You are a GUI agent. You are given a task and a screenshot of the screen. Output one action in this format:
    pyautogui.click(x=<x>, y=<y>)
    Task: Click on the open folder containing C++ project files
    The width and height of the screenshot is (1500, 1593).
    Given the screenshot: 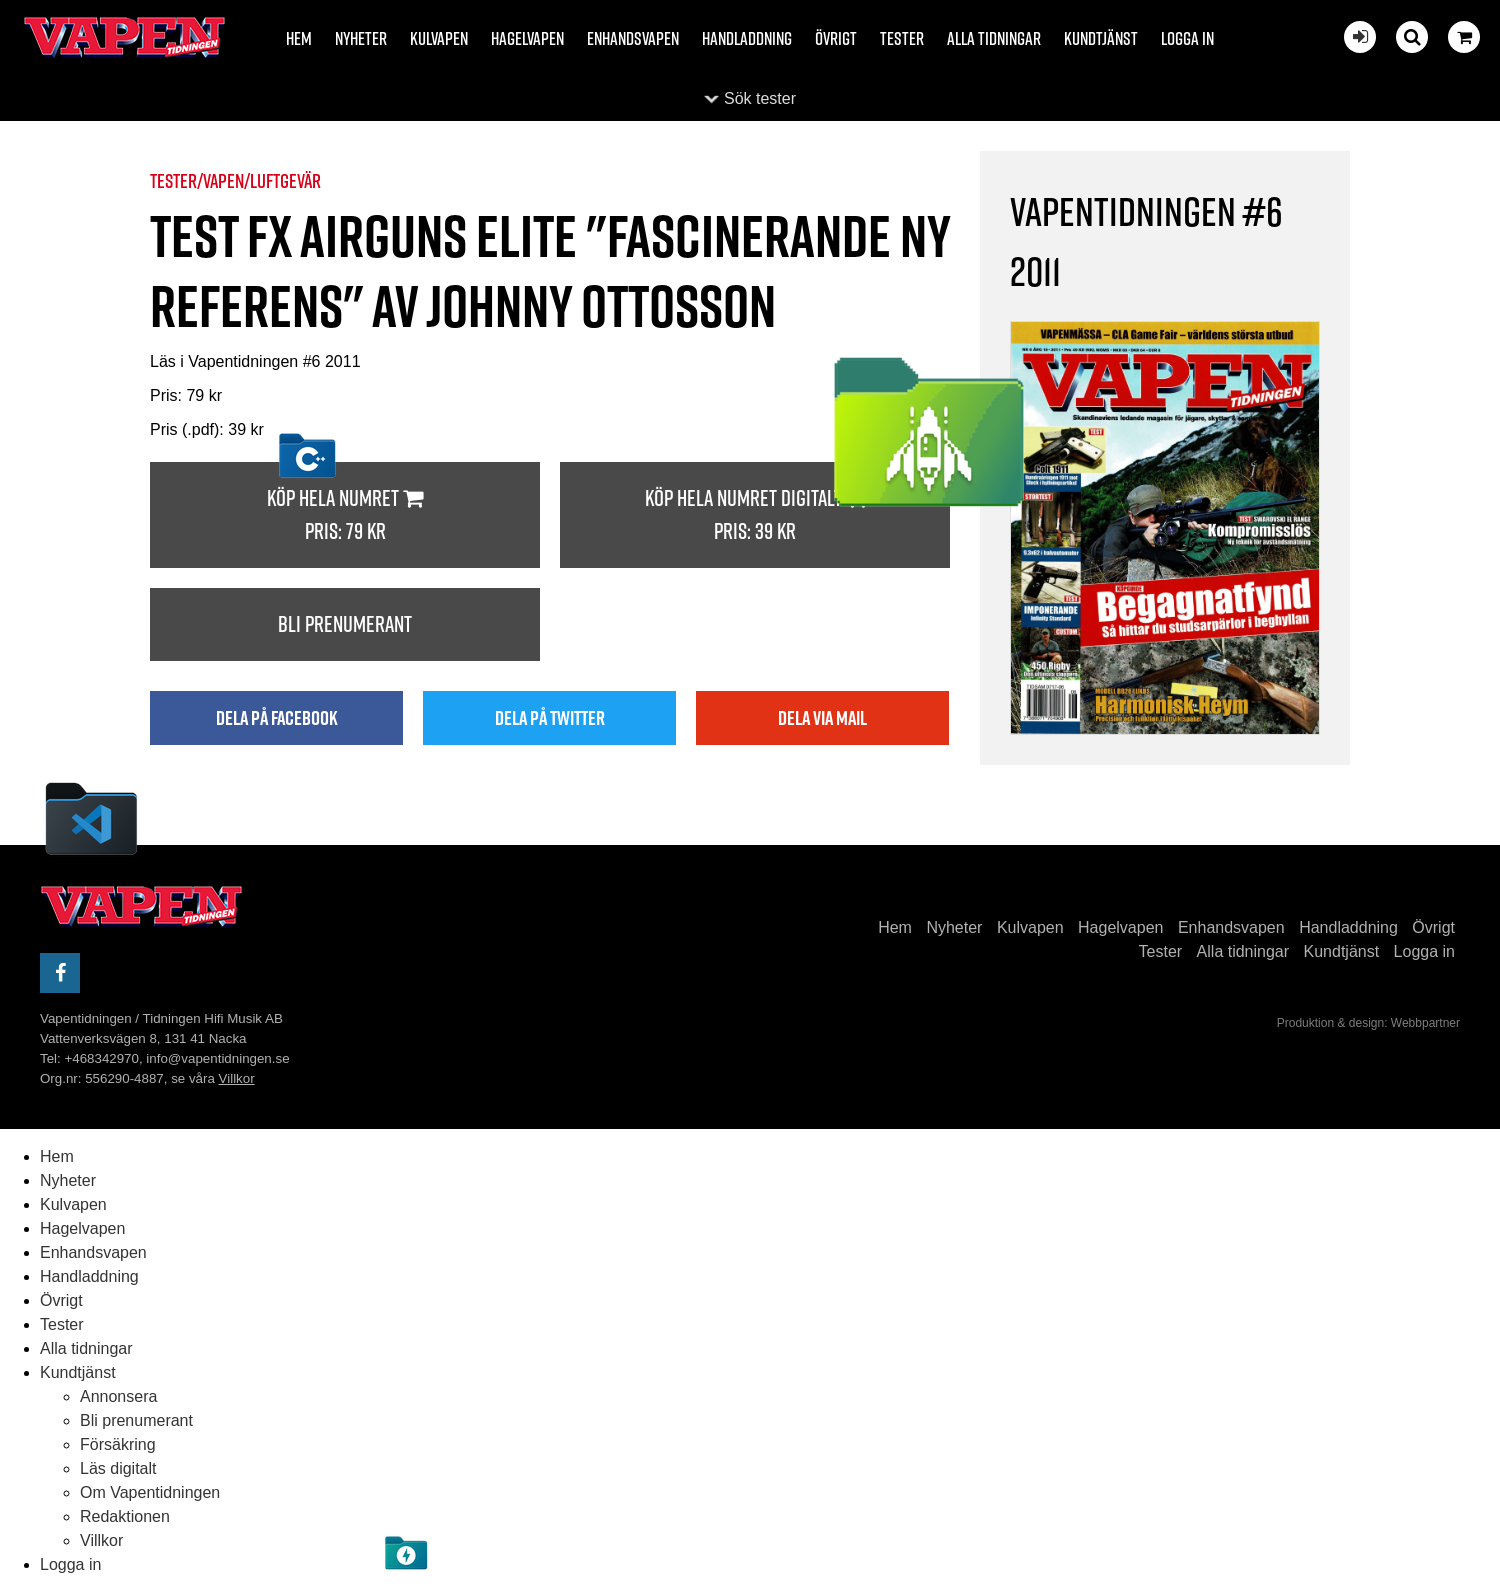 What is the action you would take?
    pyautogui.click(x=307, y=457)
    